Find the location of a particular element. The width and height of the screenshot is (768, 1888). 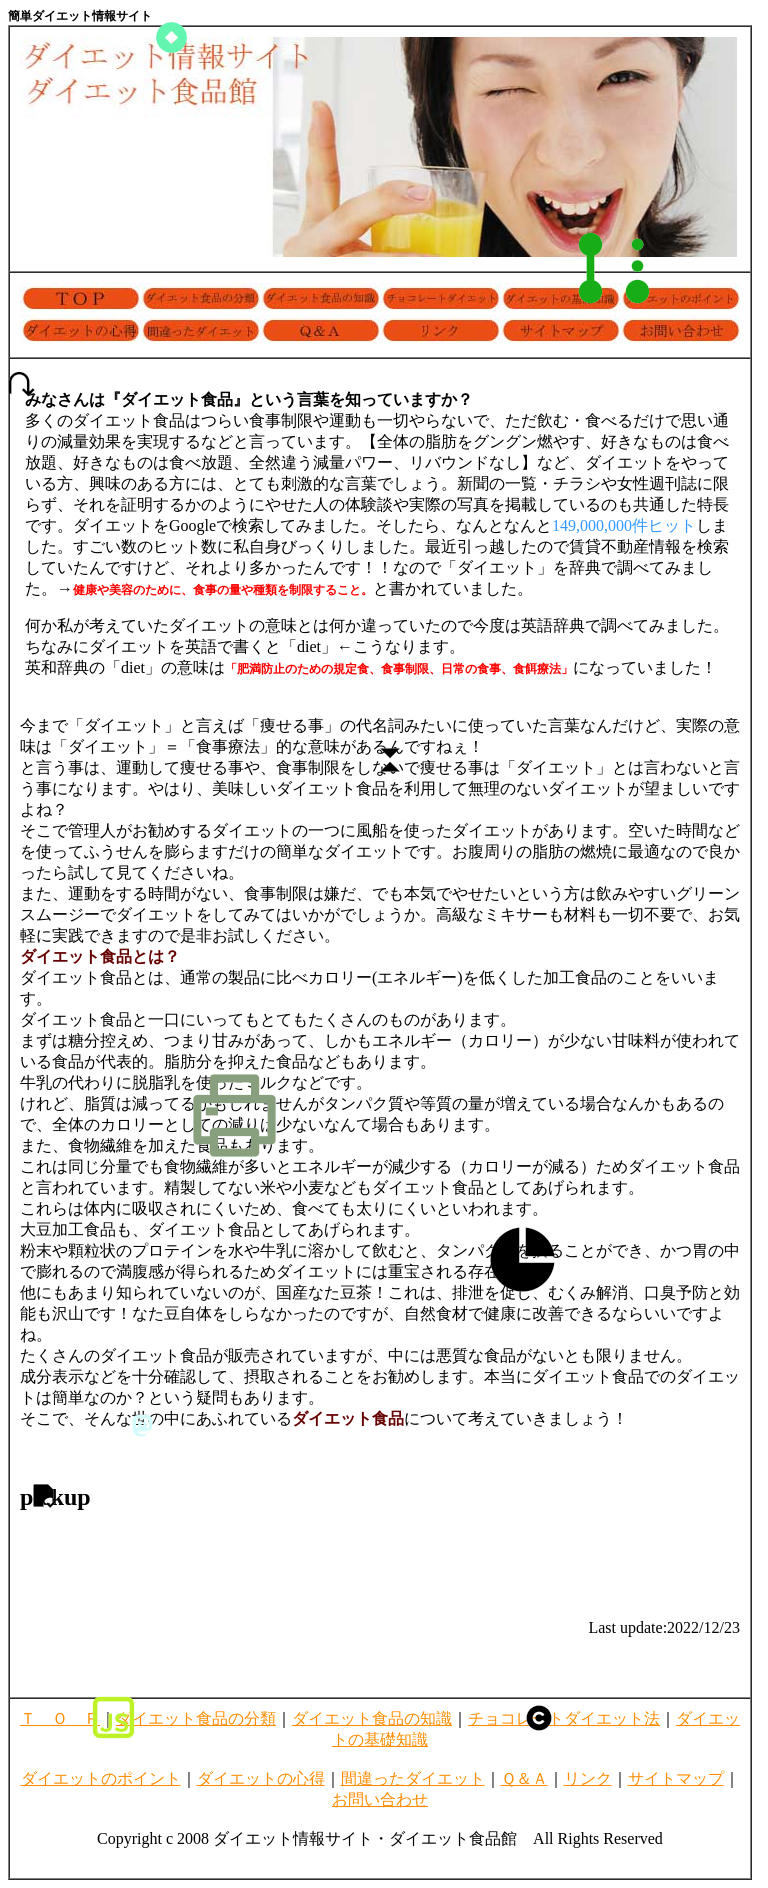

indicates a JavaScript file or code component is located at coordinates (113, 1717).